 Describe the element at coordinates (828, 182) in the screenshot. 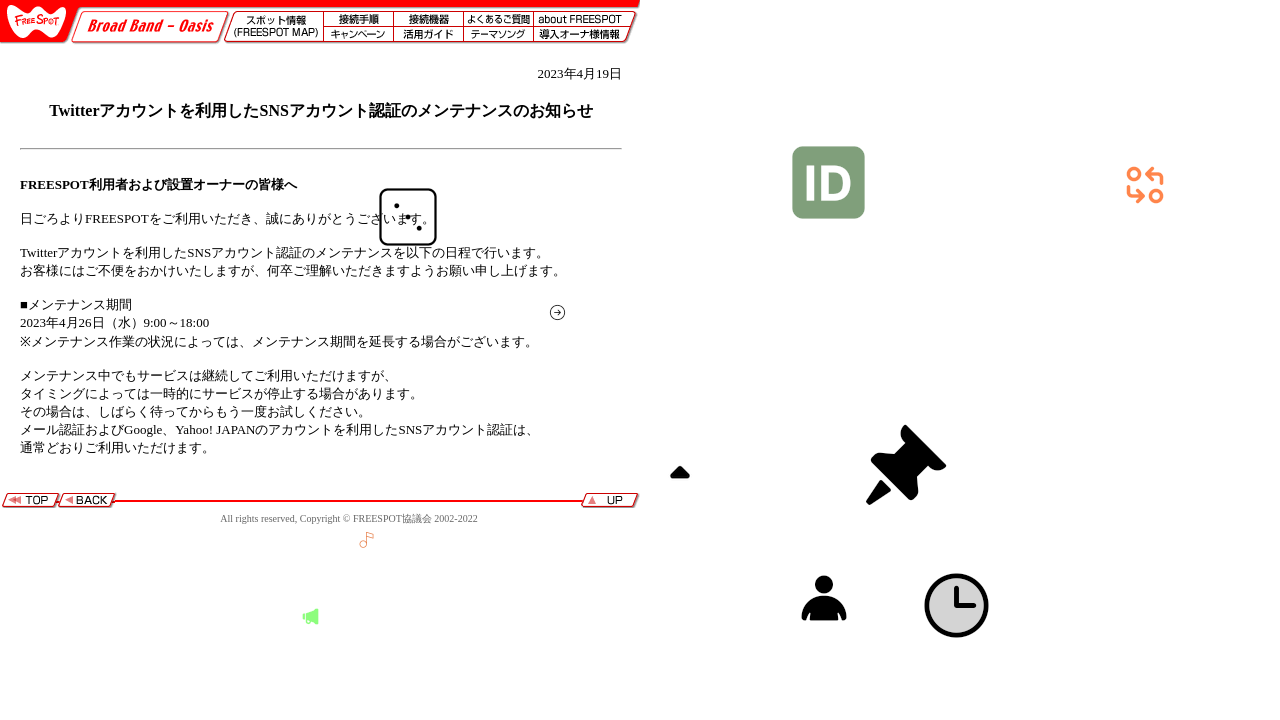

I see `view user ID or identification details` at that location.